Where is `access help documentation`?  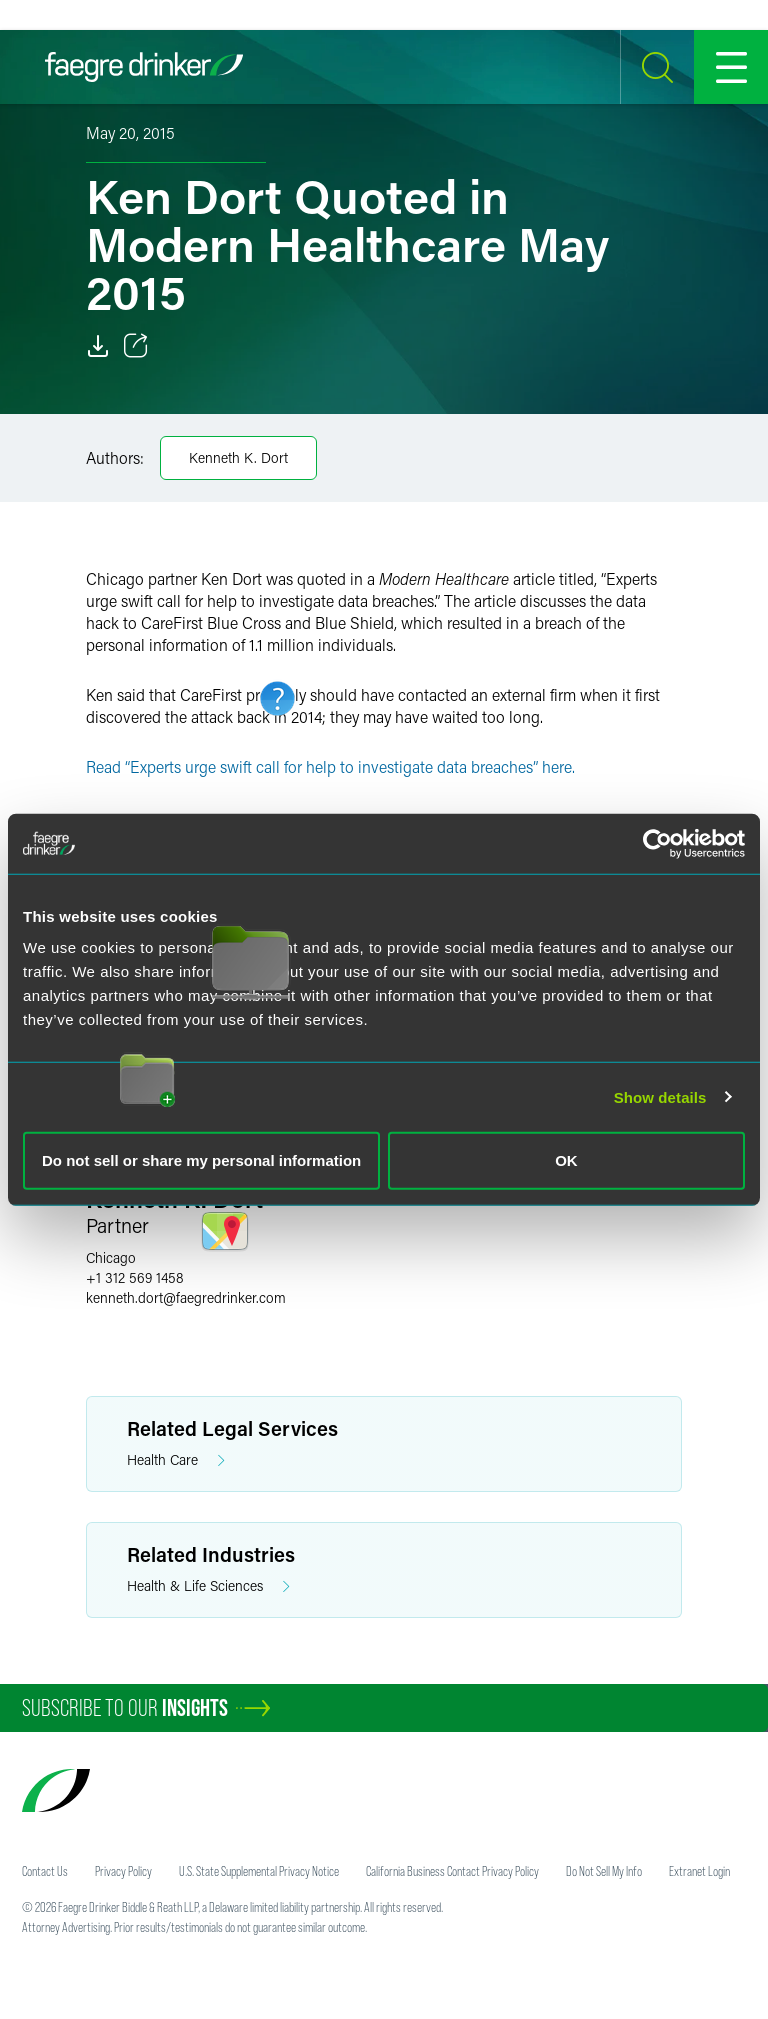 access help documentation is located at coordinates (277, 698).